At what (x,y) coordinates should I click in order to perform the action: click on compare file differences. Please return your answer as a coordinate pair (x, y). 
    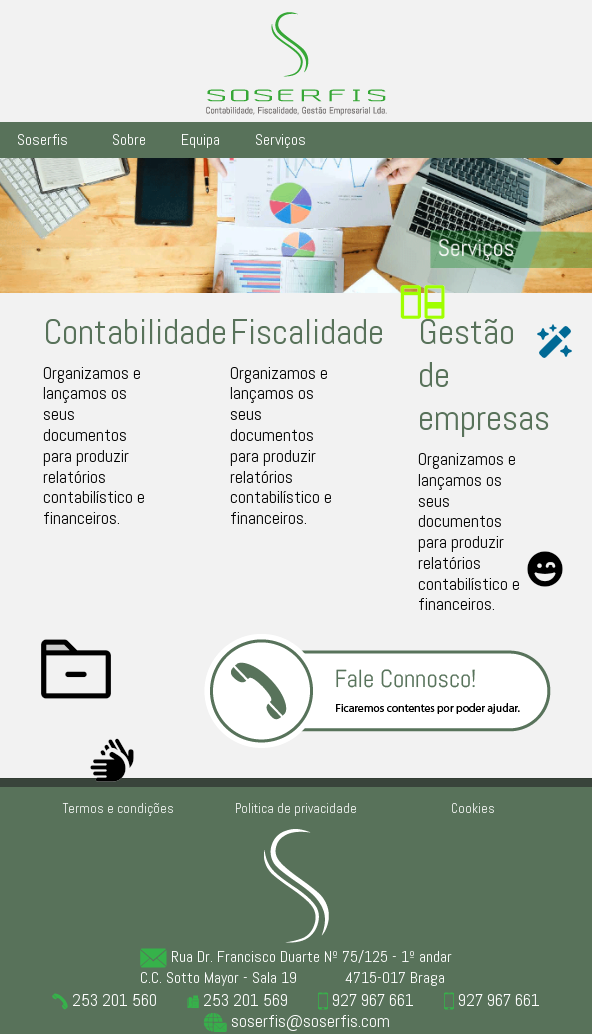
    Looking at the image, I should click on (421, 302).